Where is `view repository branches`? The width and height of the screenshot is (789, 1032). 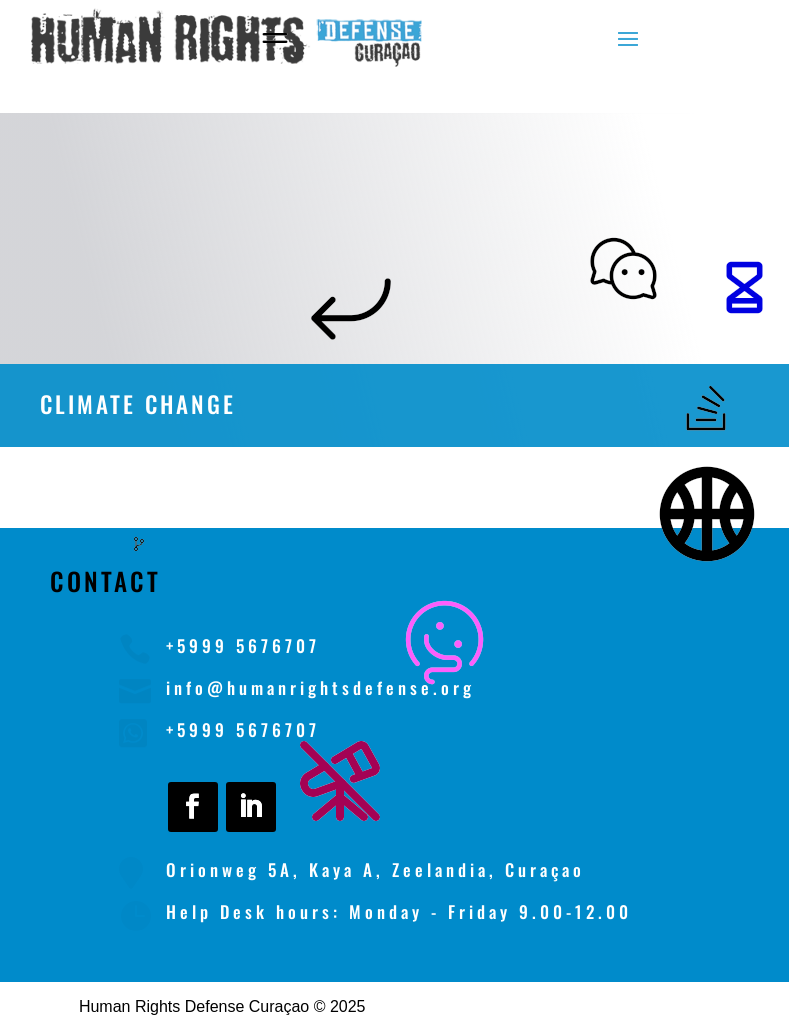
view repository branches is located at coordinates (139, 544).